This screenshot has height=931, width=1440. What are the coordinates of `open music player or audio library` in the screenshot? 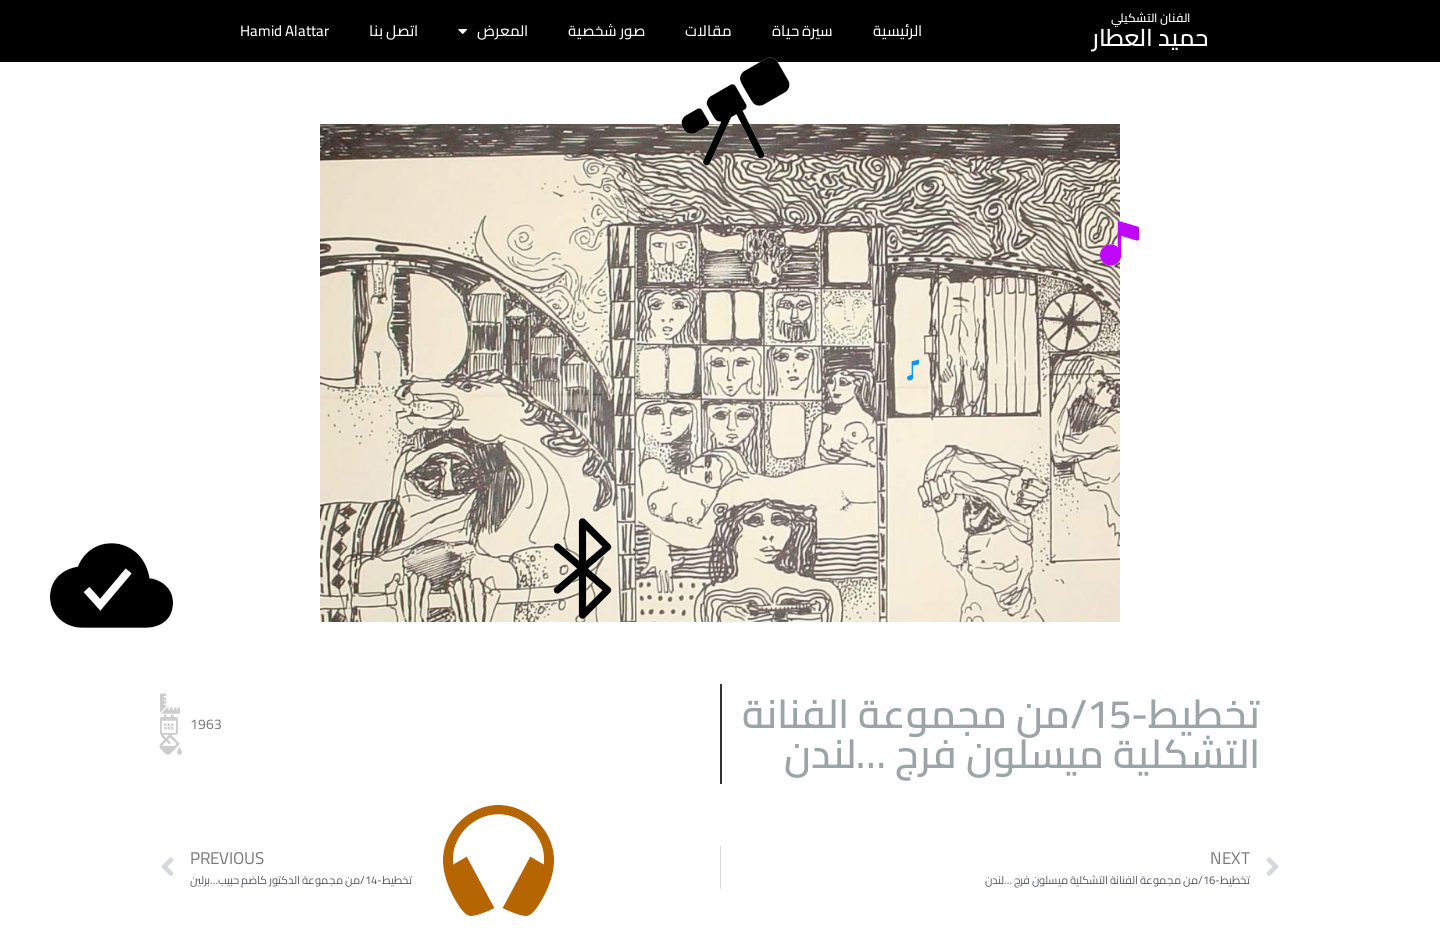 It's located at (1119, 242).